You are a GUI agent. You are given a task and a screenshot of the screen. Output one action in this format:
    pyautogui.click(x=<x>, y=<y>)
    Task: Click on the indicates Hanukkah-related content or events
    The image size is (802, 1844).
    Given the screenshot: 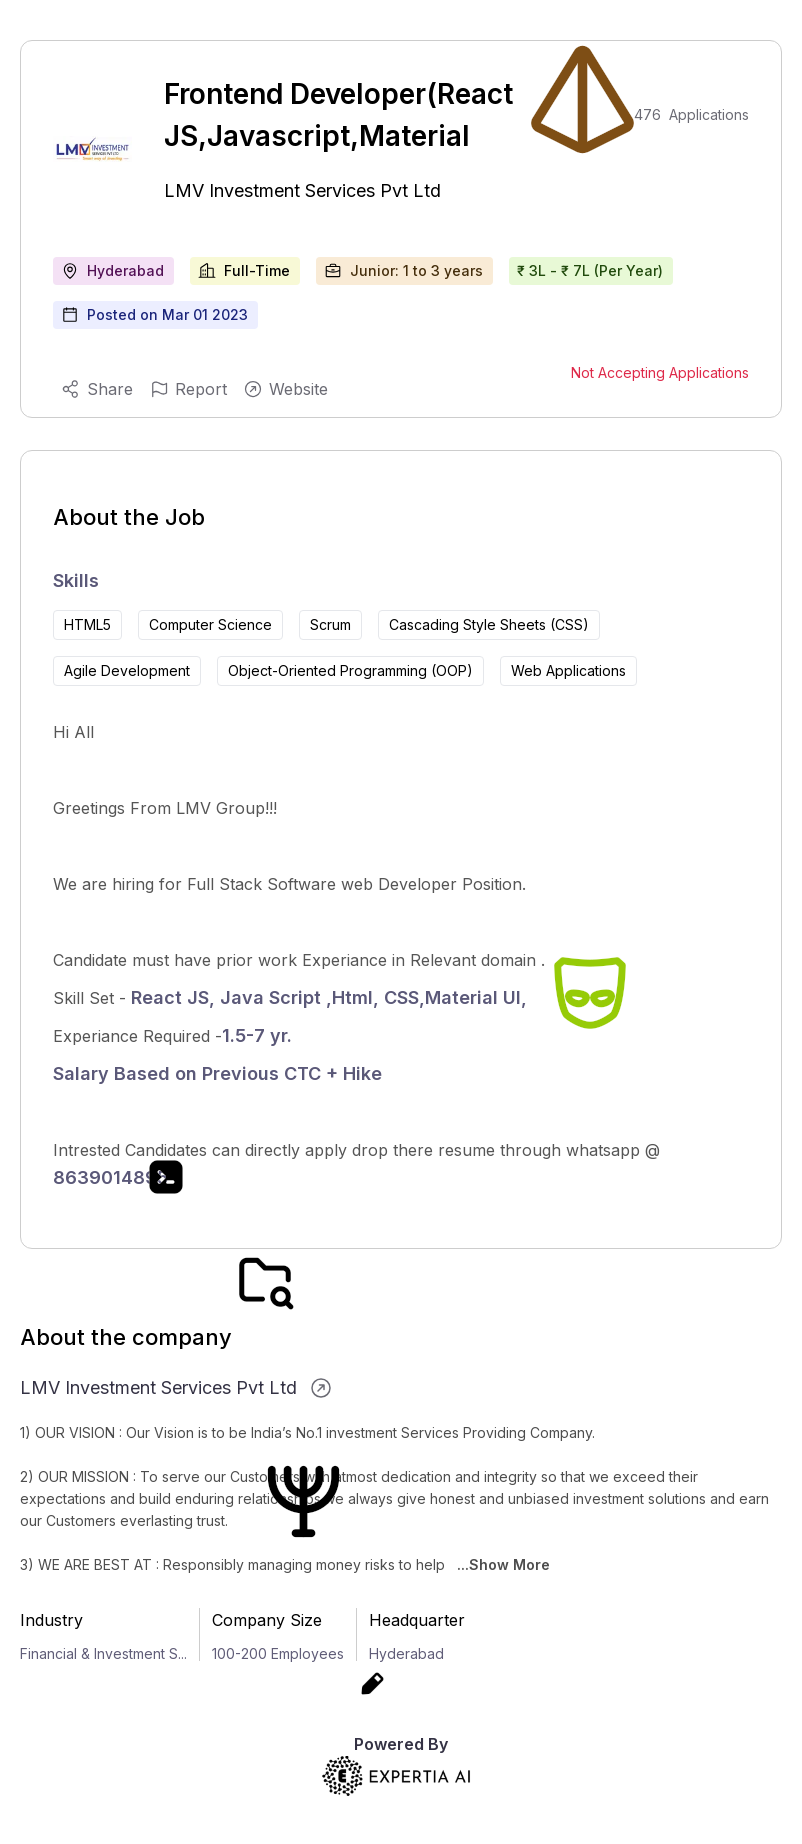 What is the action you would take?
    pyautogui.click(x=303, y=1501)
    